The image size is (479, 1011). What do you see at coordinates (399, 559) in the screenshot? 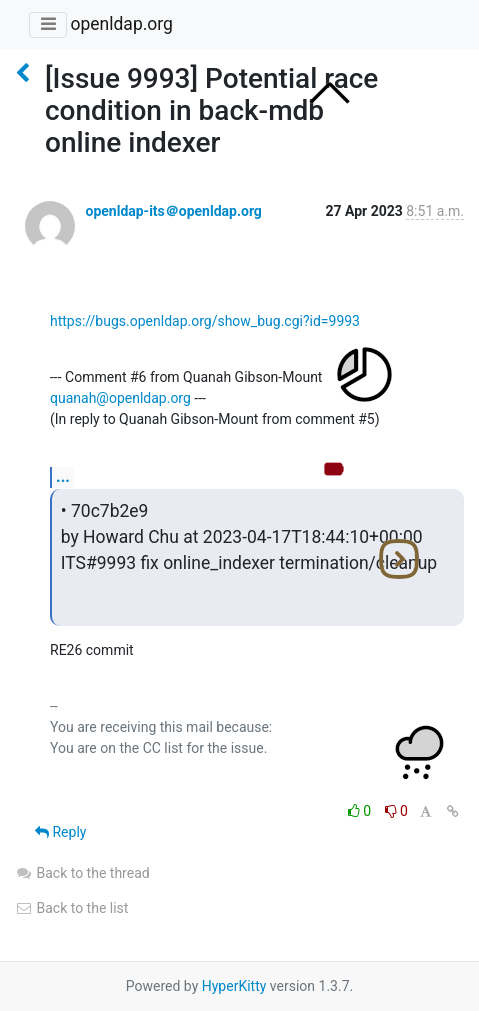
I see `navigate to the next item or page` at bounding box center [399, 559].